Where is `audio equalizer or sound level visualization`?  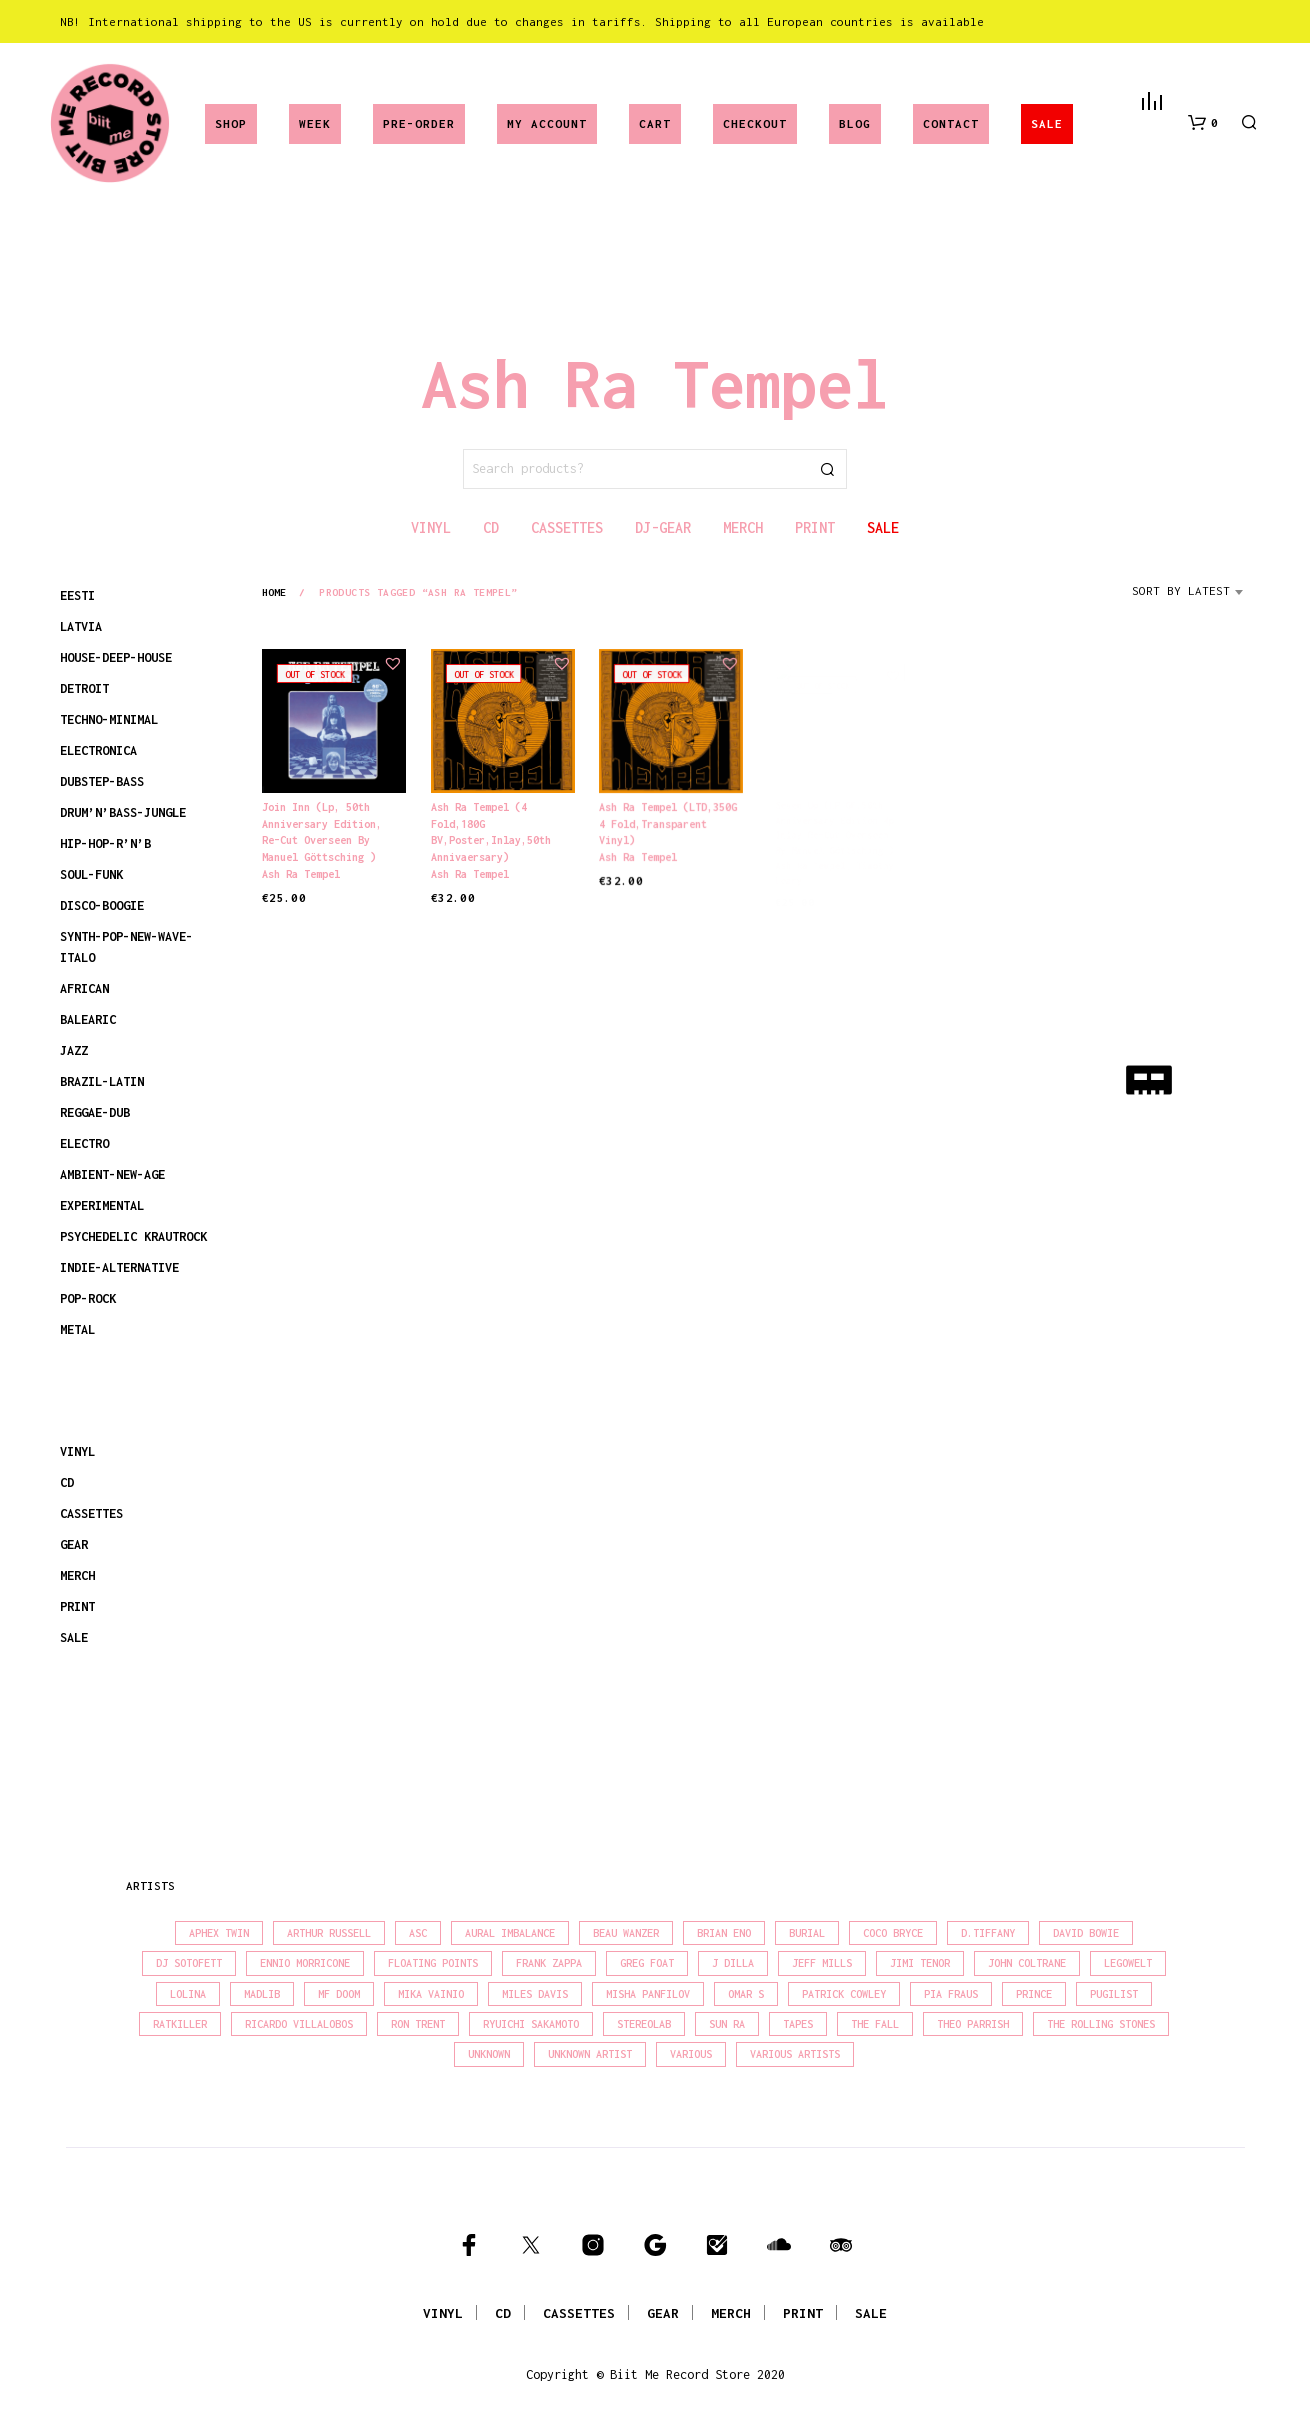 audio equalizer or sound level visualization is located at coordinates (1152, 101).